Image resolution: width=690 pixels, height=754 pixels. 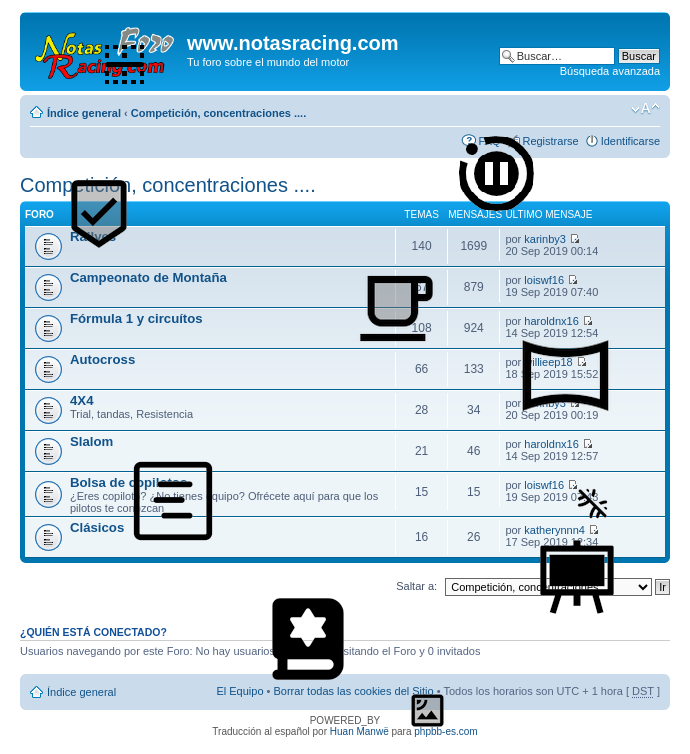 I want to click on find nearby coffee shops or cafes, so click(x=396, y=308).